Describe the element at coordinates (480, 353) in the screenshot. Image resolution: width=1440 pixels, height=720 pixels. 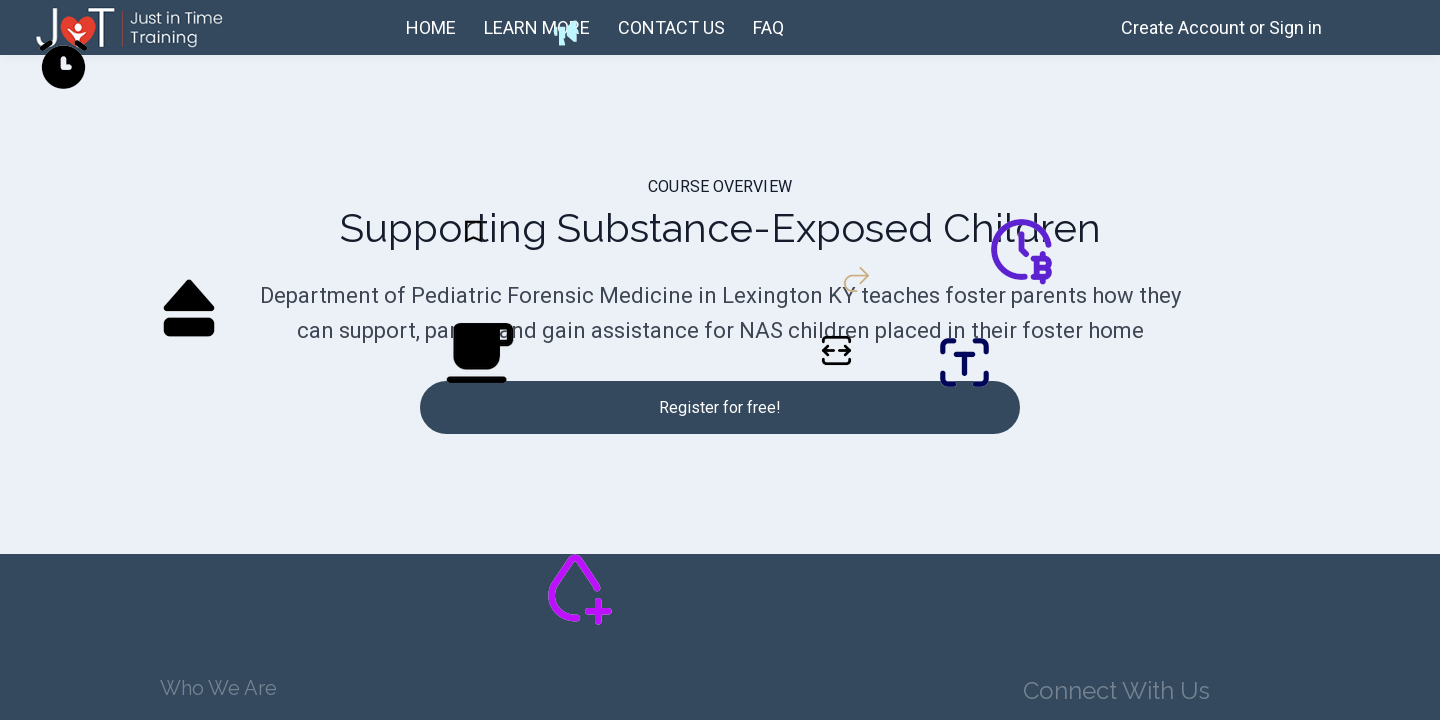
I see `find nearby coffee shops or cafes` at that location.